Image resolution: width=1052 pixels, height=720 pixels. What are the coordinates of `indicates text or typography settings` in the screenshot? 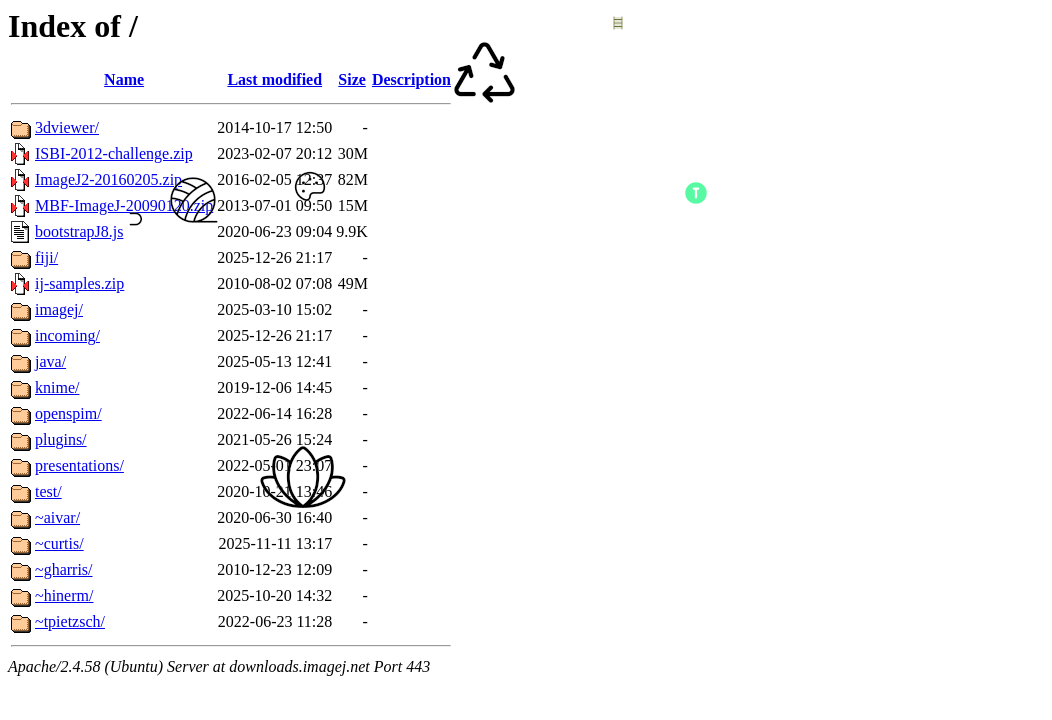 It's located at (696, 193).